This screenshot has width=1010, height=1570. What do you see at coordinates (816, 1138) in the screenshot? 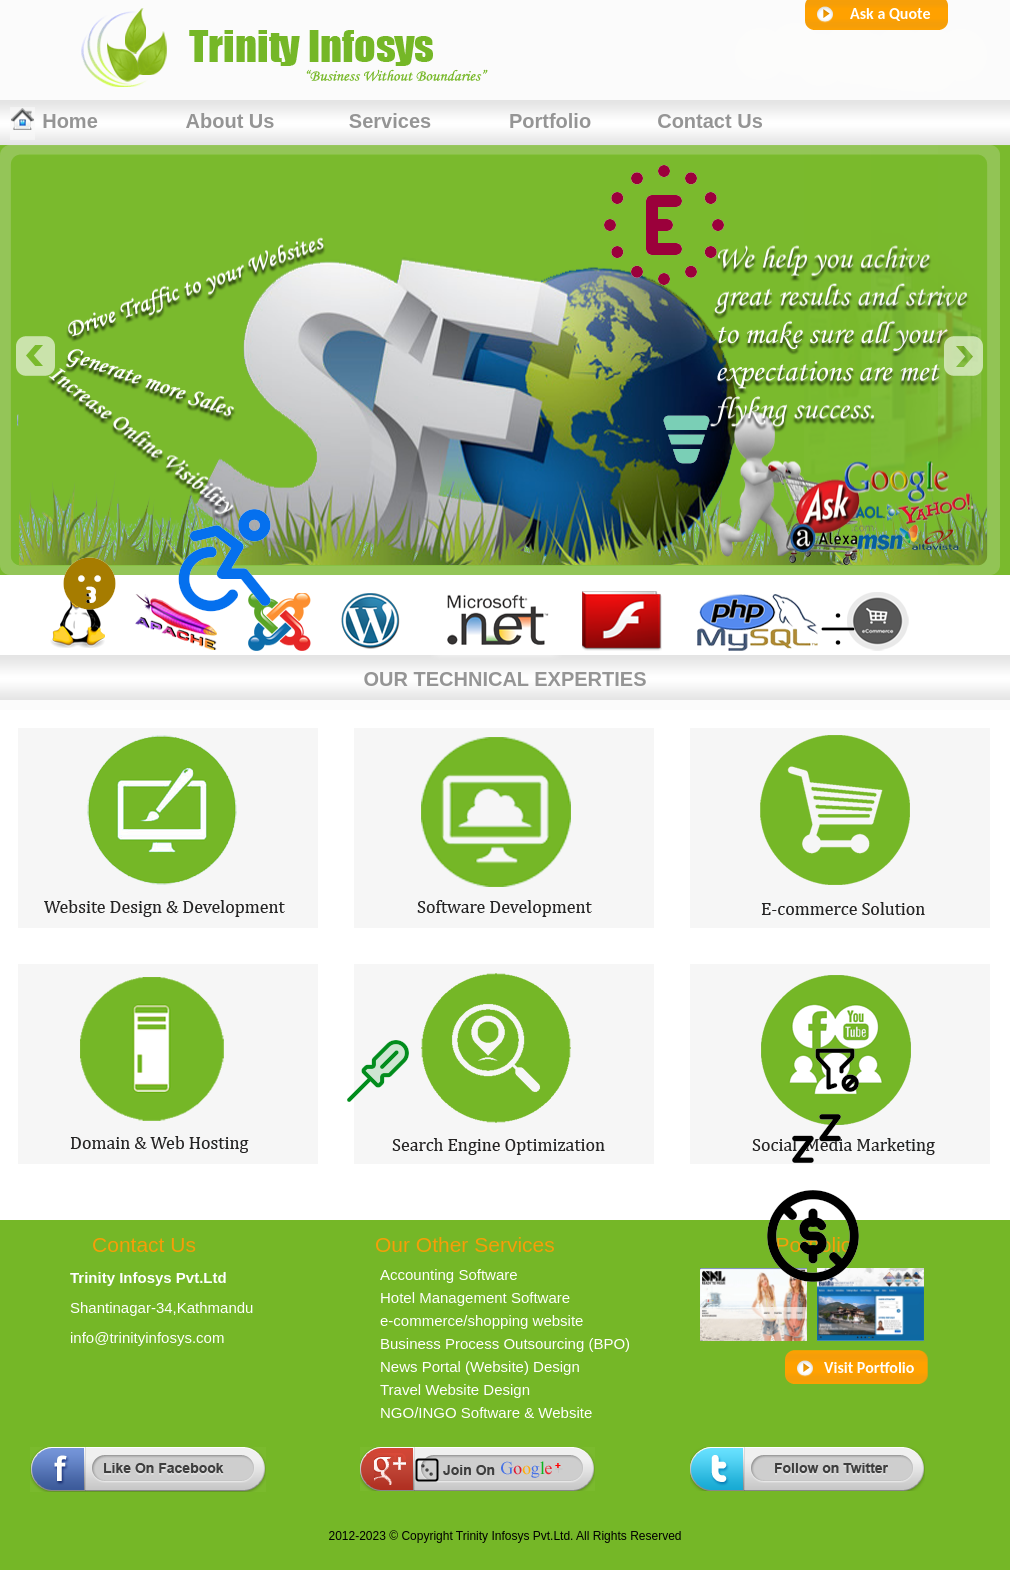
I see `indicates sleep mode or inactive state` at bounding box center [816, 1138].